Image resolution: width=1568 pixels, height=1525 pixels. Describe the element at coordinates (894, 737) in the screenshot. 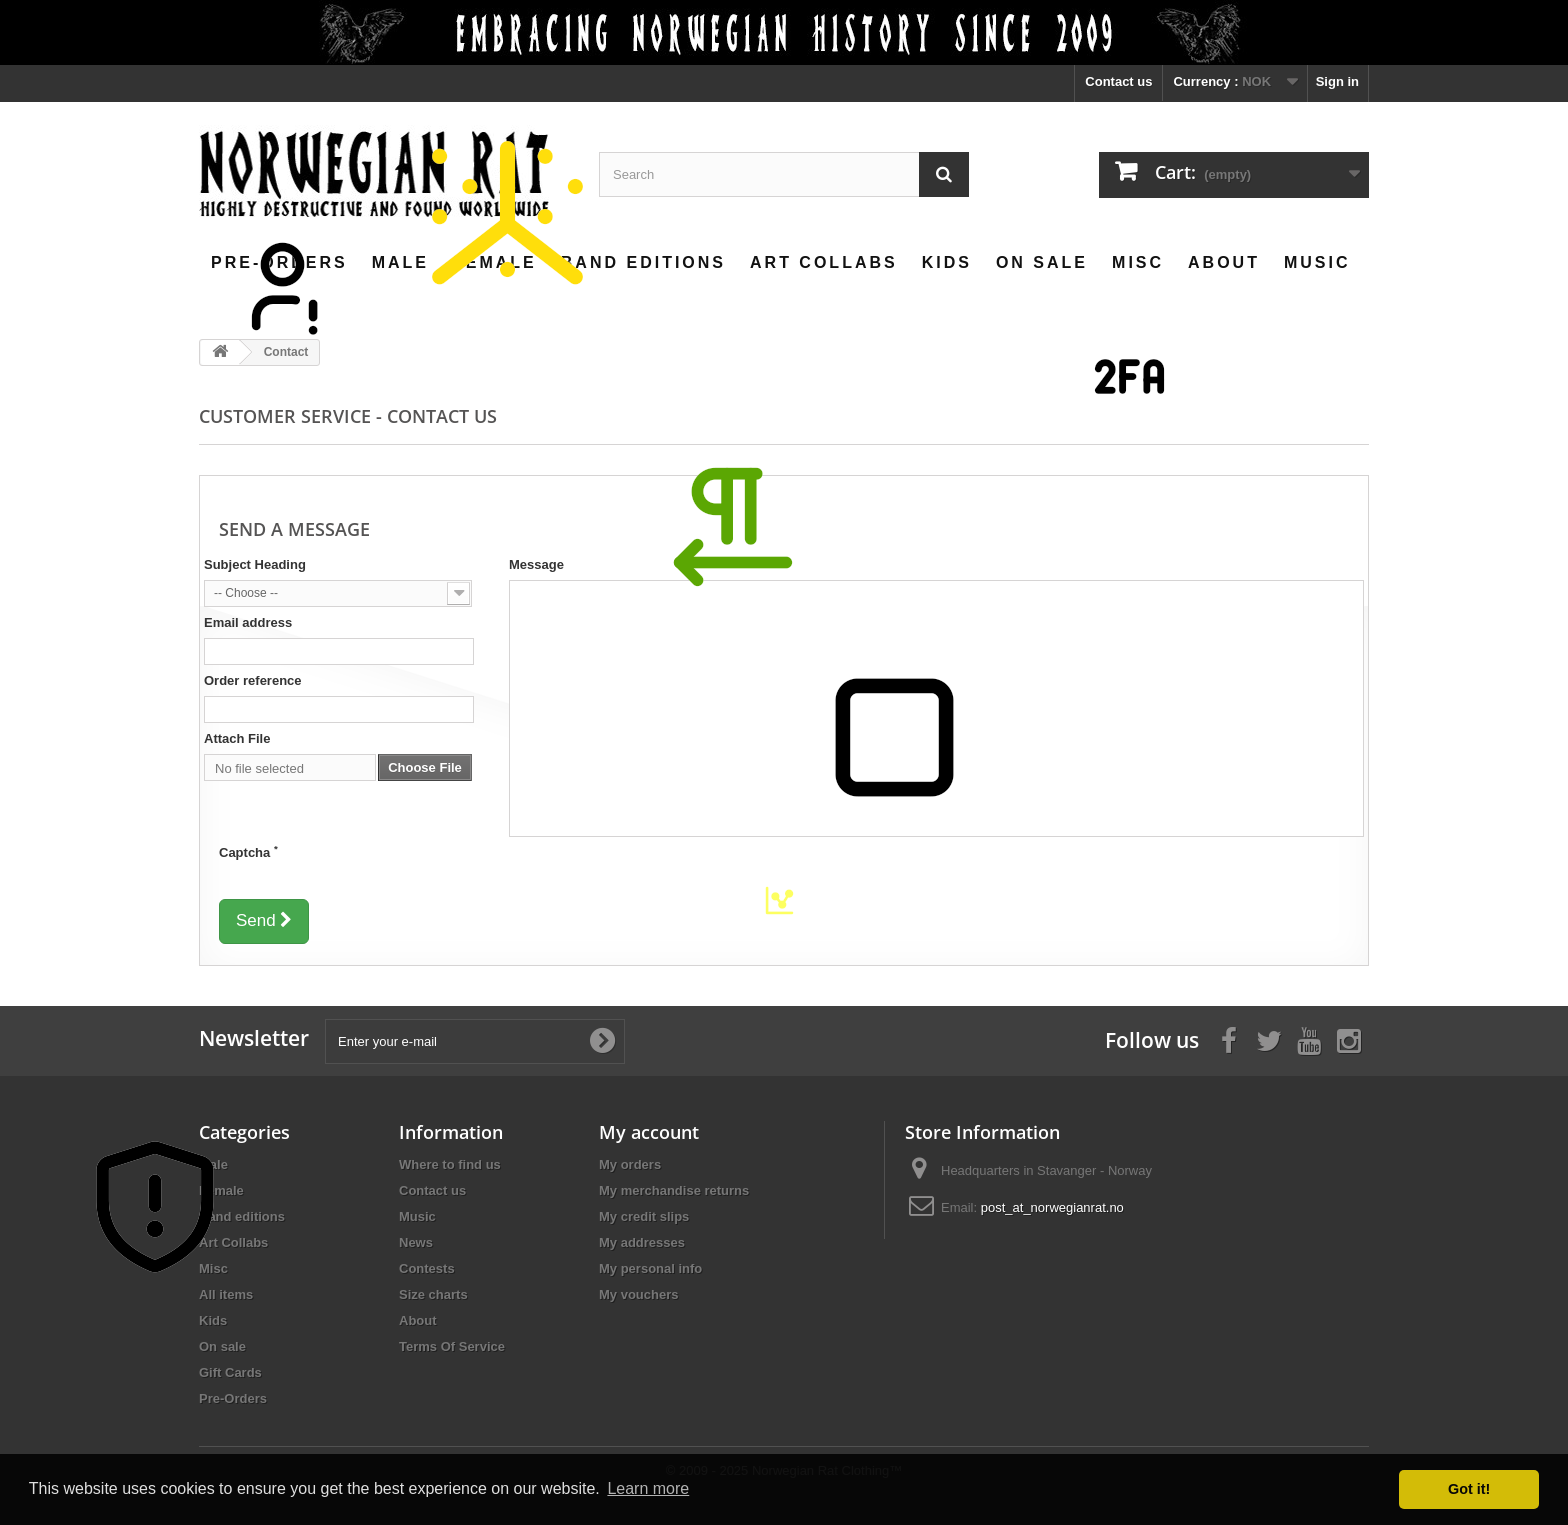

I see `stop media playback` at that location.